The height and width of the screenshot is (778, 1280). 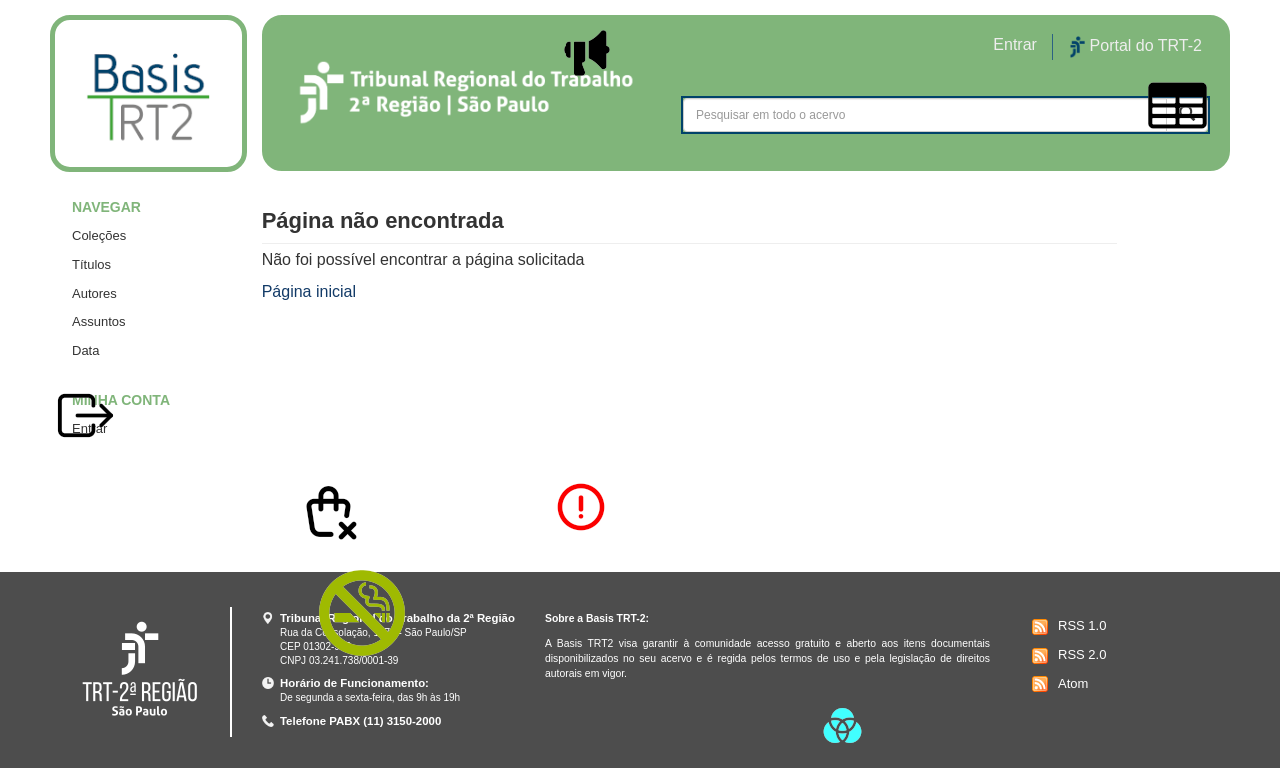 I want to click on indicates a warning or alert status, so click(x=581, y=507).